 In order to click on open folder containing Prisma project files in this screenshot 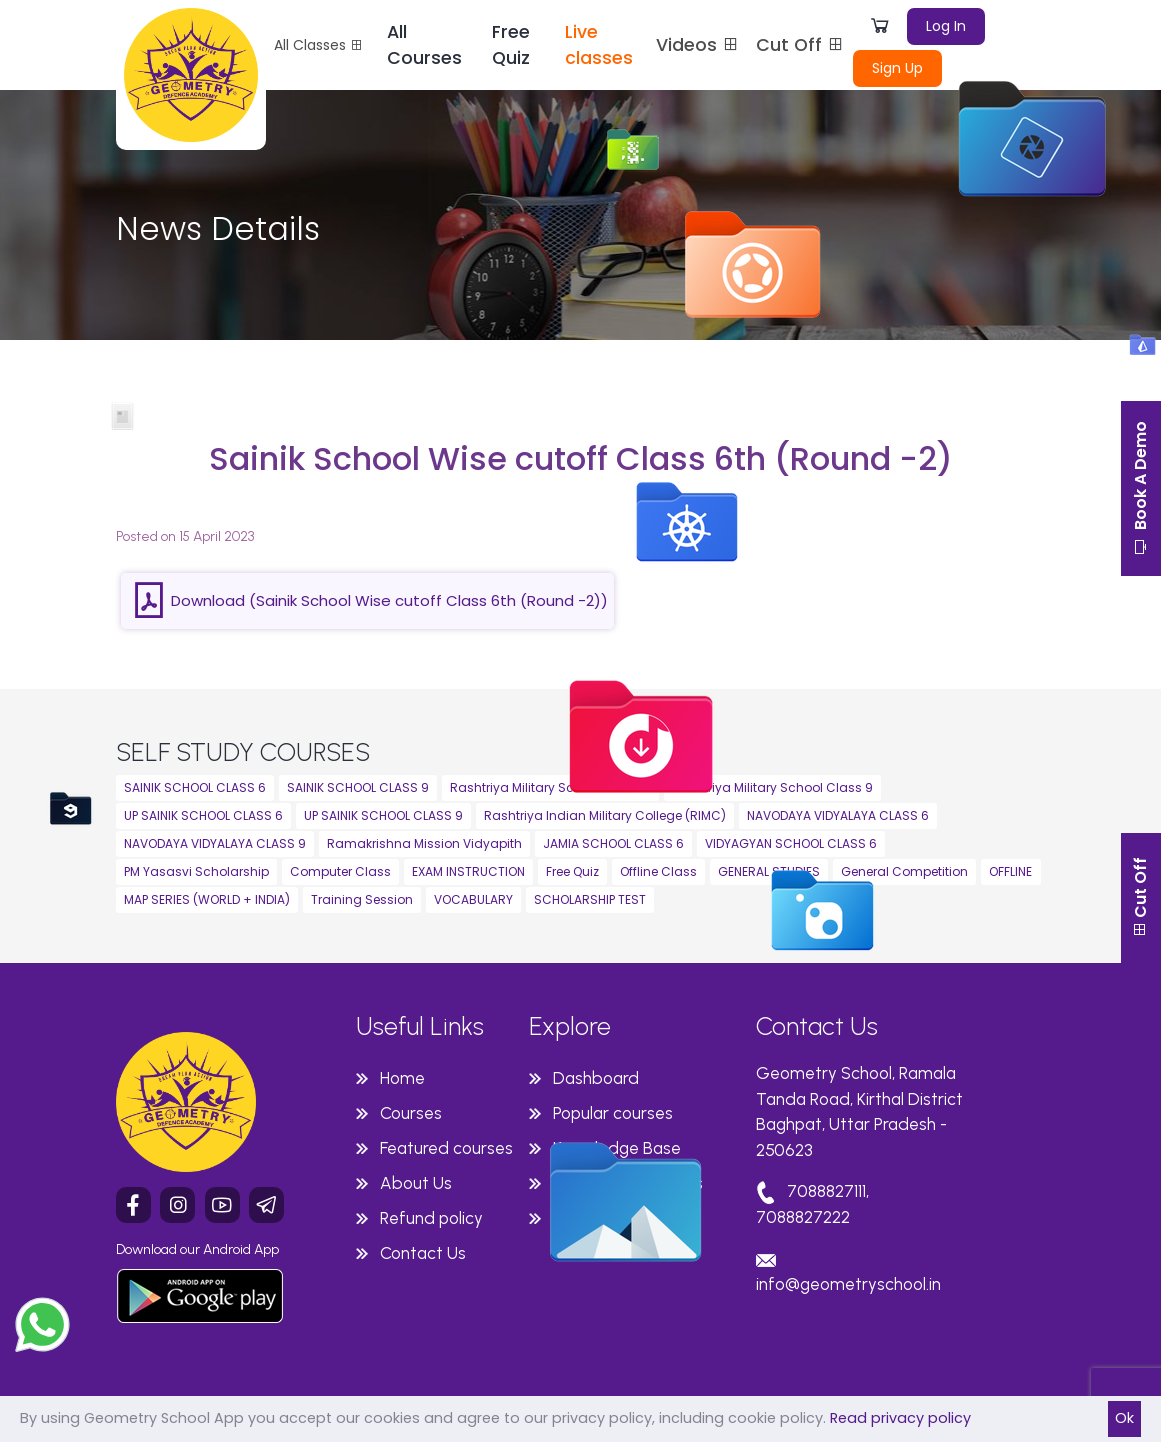, I will do `click(1142, 345)`.